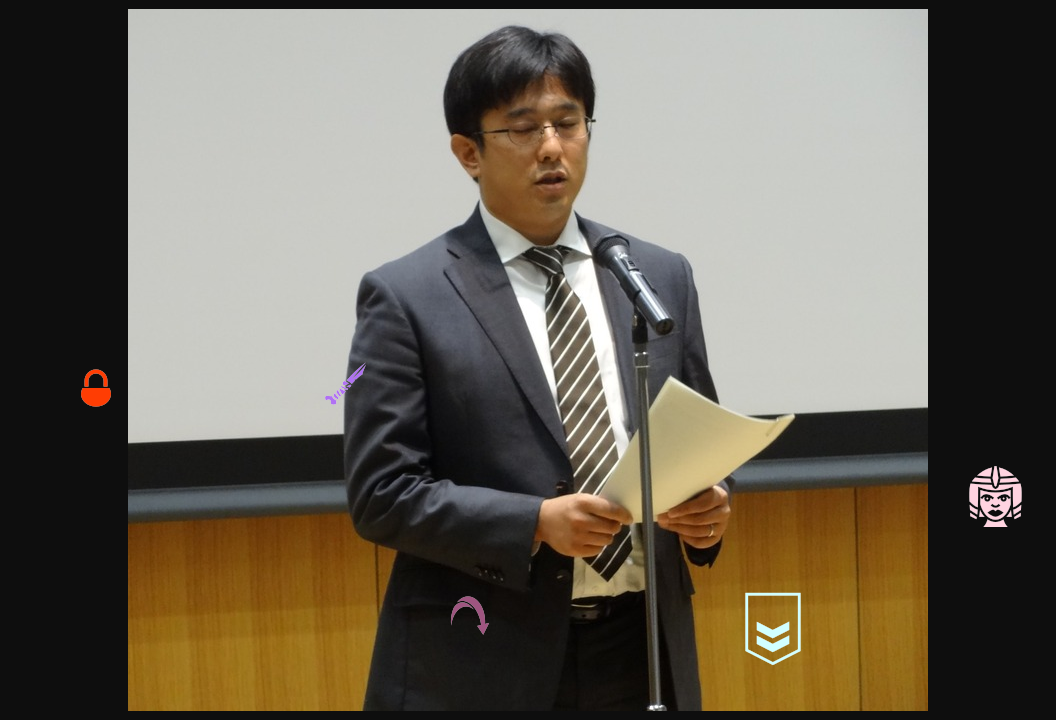 The image size is (1056, 720). I want to click on select cleopatra character or avatar, so click(995, 496).